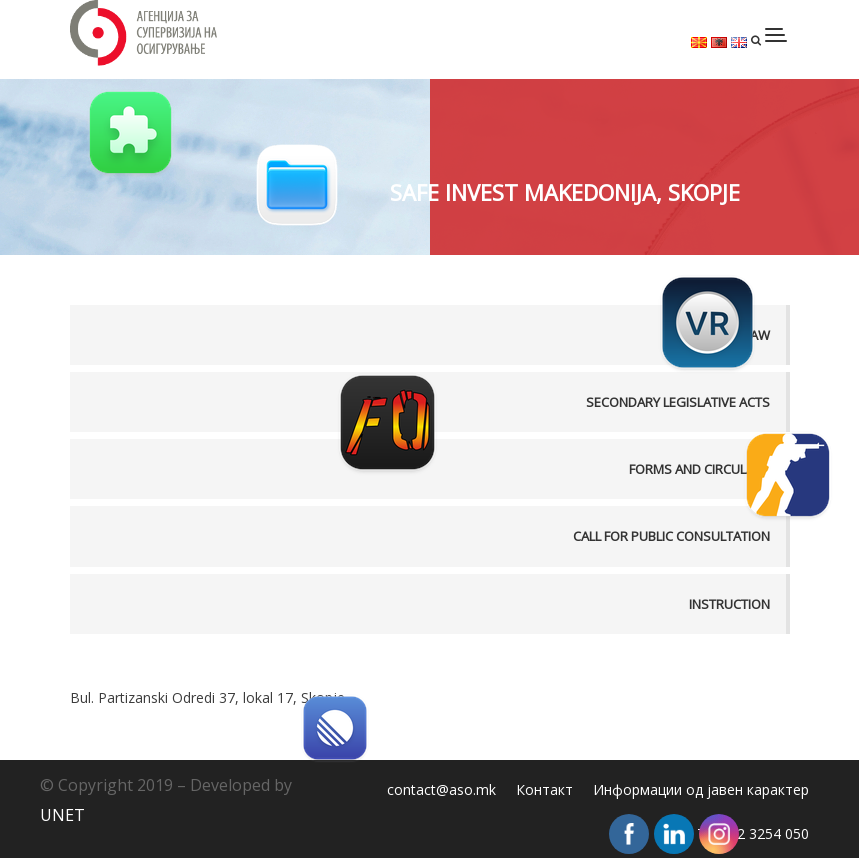 Image resolution: width=859 pixels, height=858 pixels. Describe the element at coordinates (707, 322) in the screenshot. I see `launch VR monitor application` at that location.